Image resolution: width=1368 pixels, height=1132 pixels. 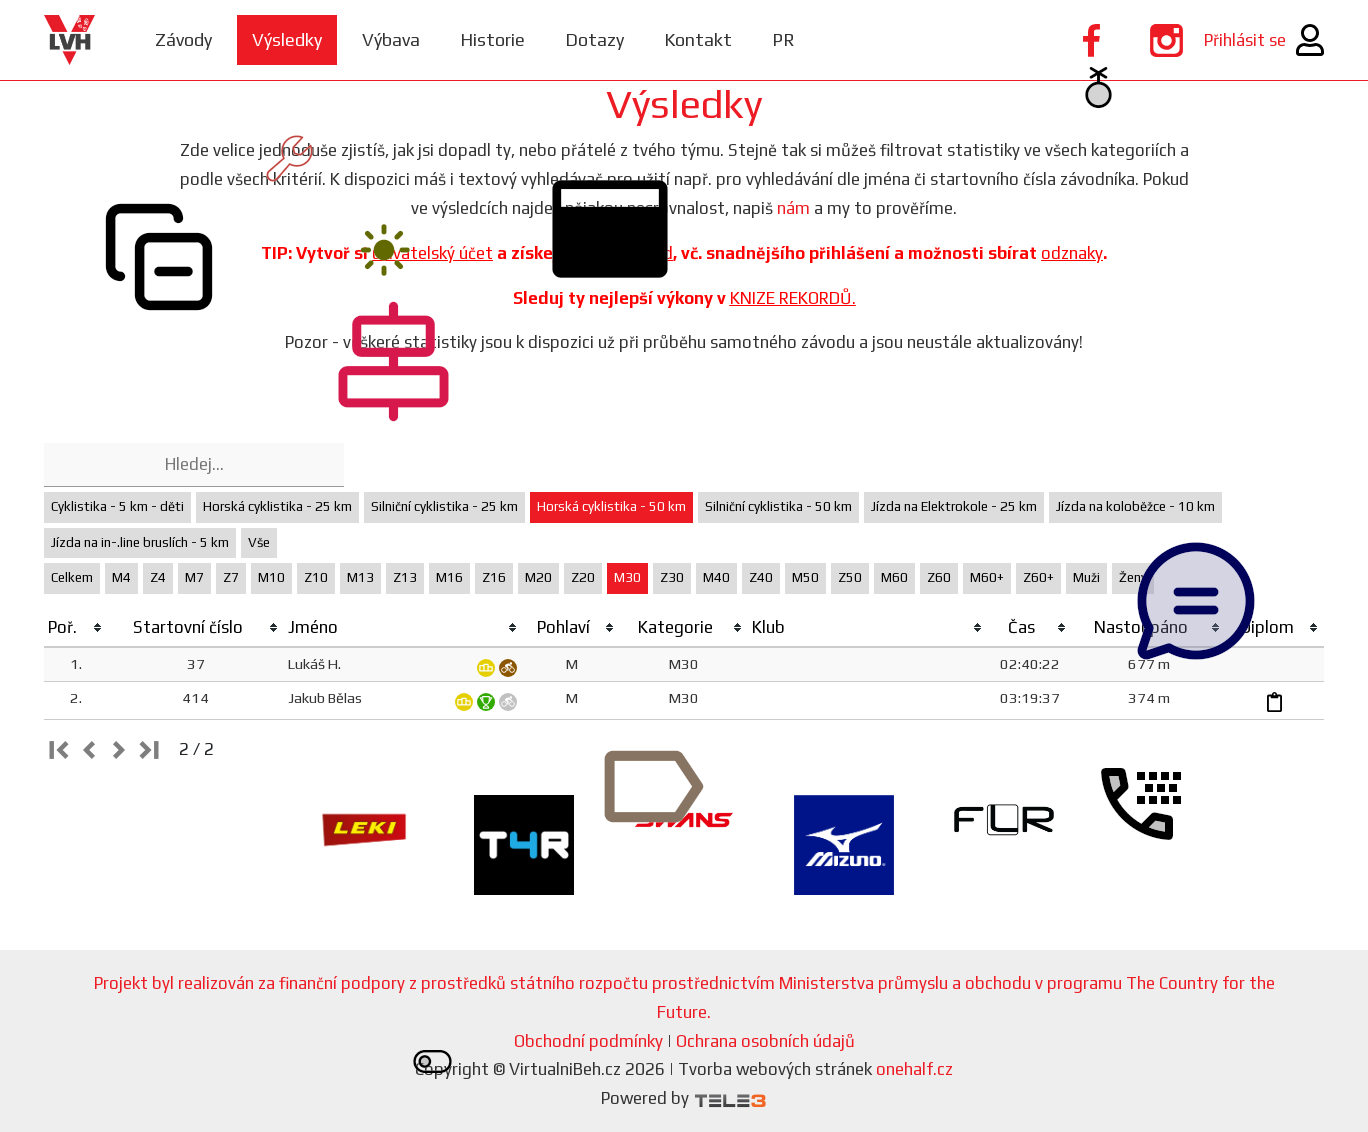 I want to click on remove item from clipboard, so click(x=159, y=257).